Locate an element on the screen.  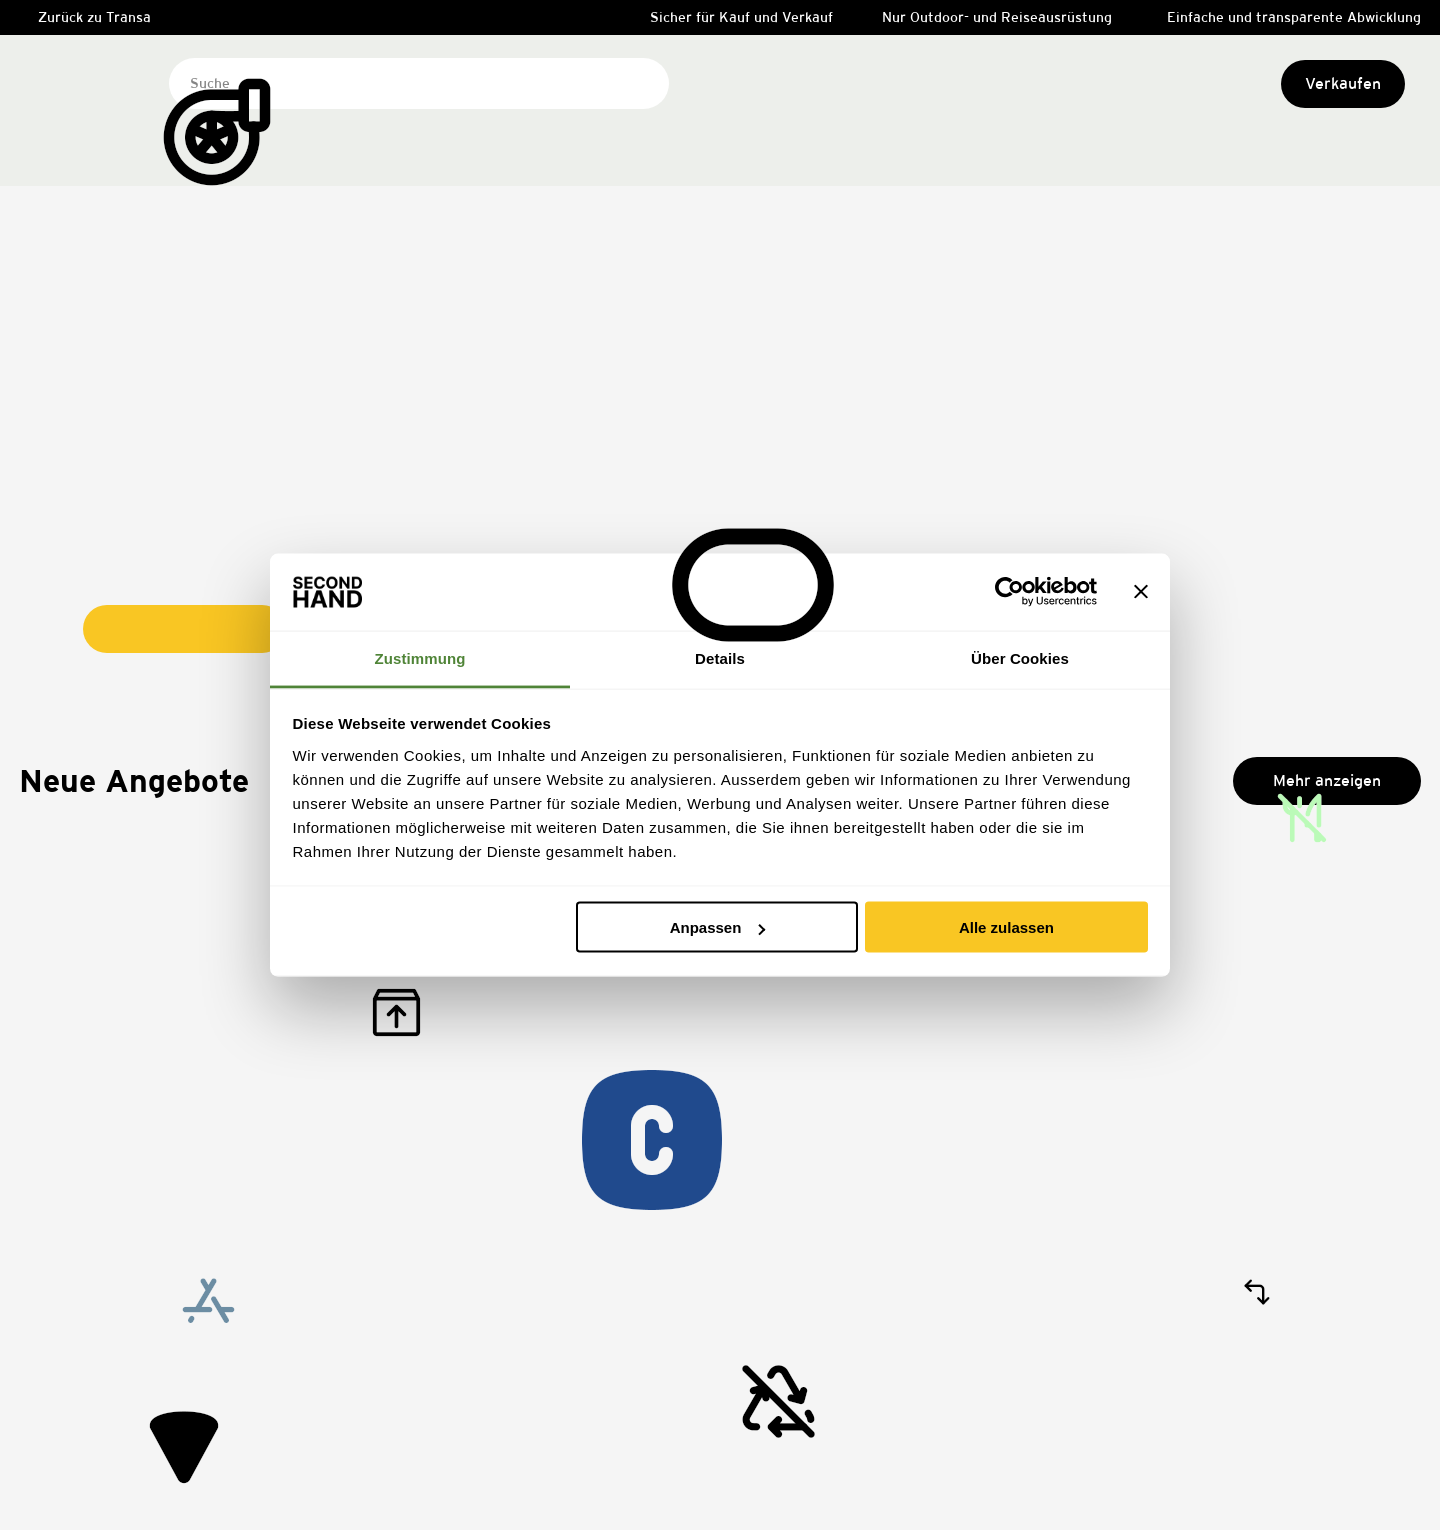
upload to storage or cloud is located at coordinates (396, 1012).